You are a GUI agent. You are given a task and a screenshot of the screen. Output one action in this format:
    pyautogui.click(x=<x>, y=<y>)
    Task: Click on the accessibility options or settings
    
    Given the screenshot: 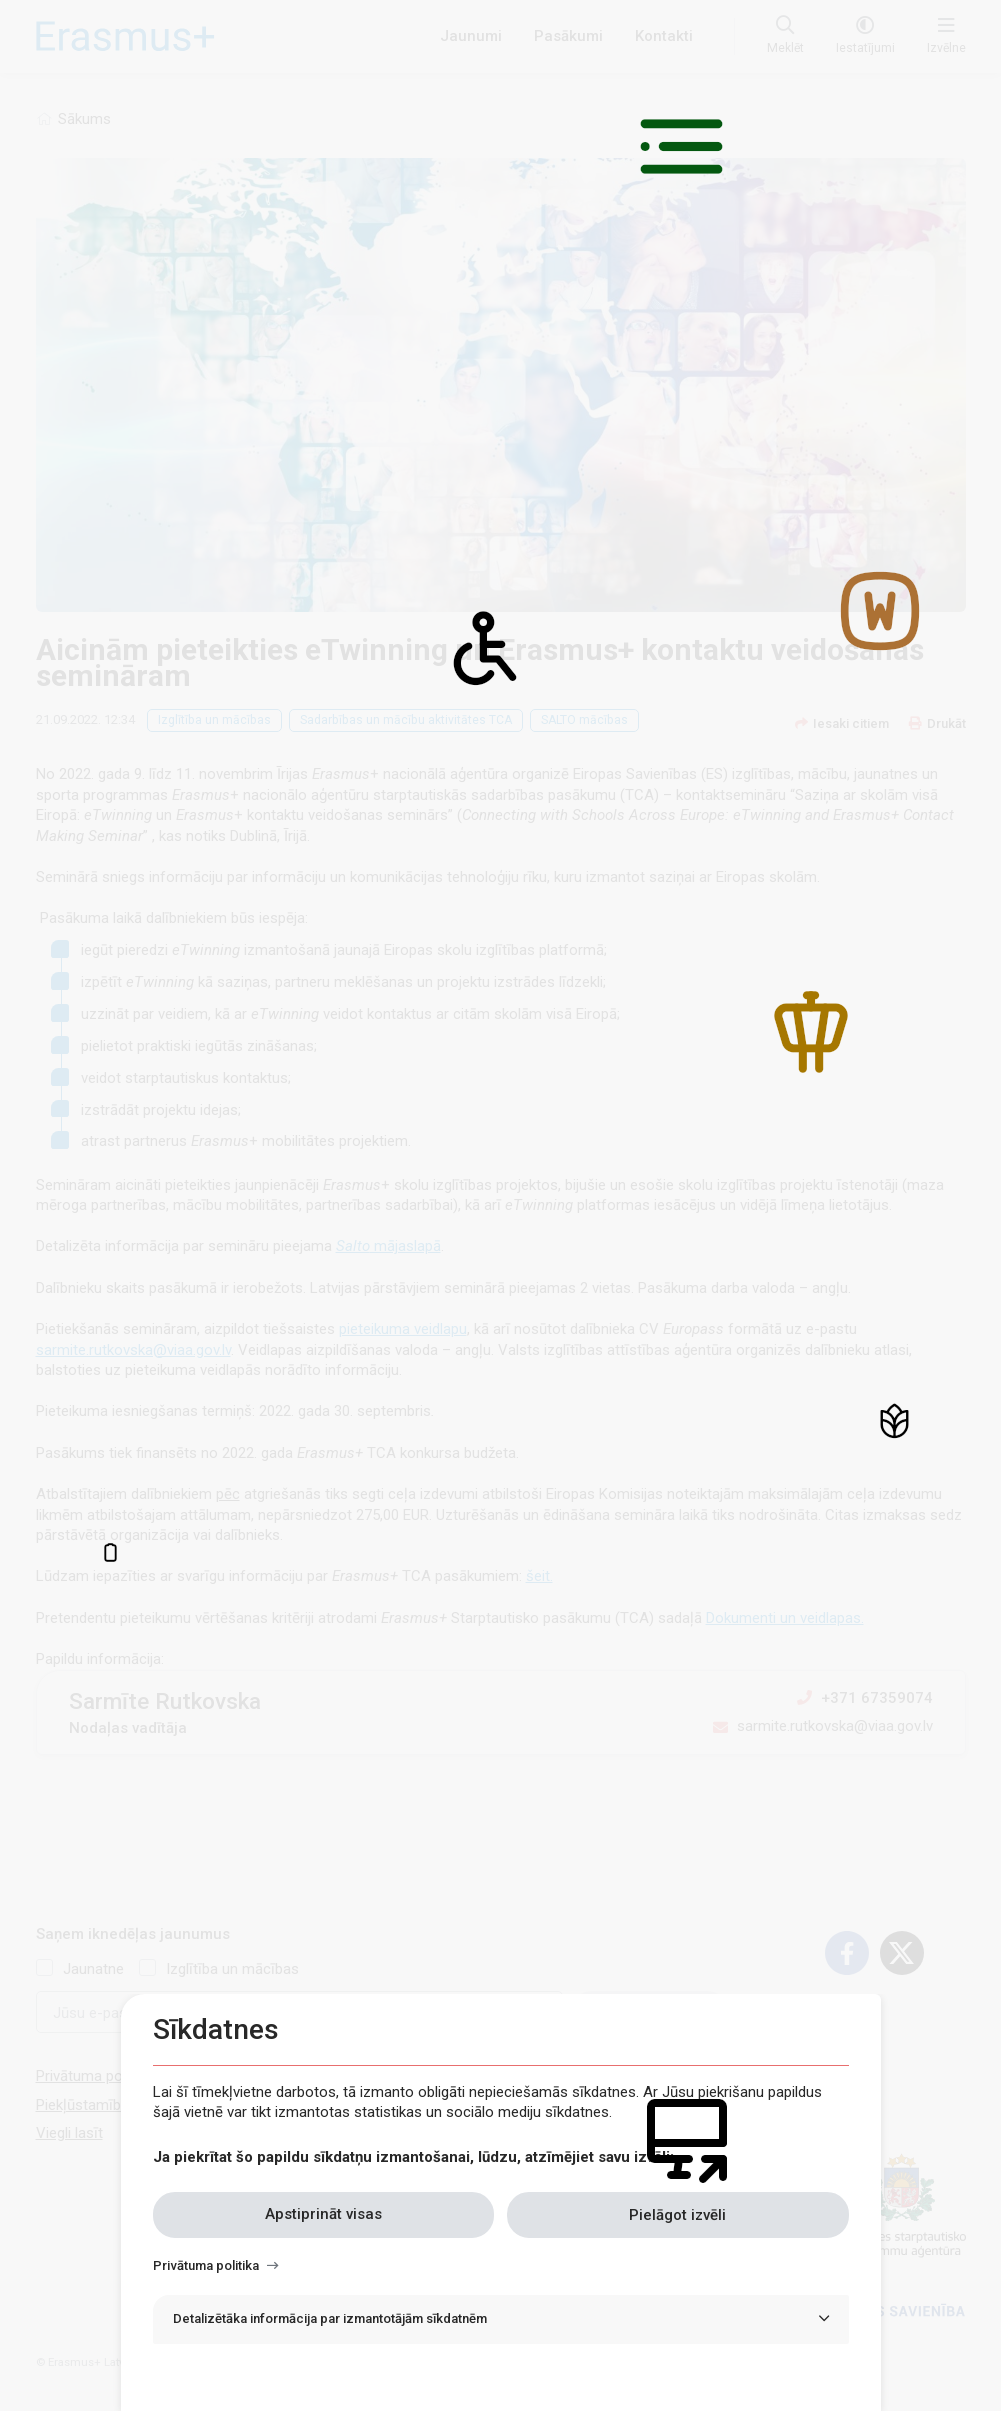 What is the action you would take?
    pyautogui.click(x=487, y=648)
    